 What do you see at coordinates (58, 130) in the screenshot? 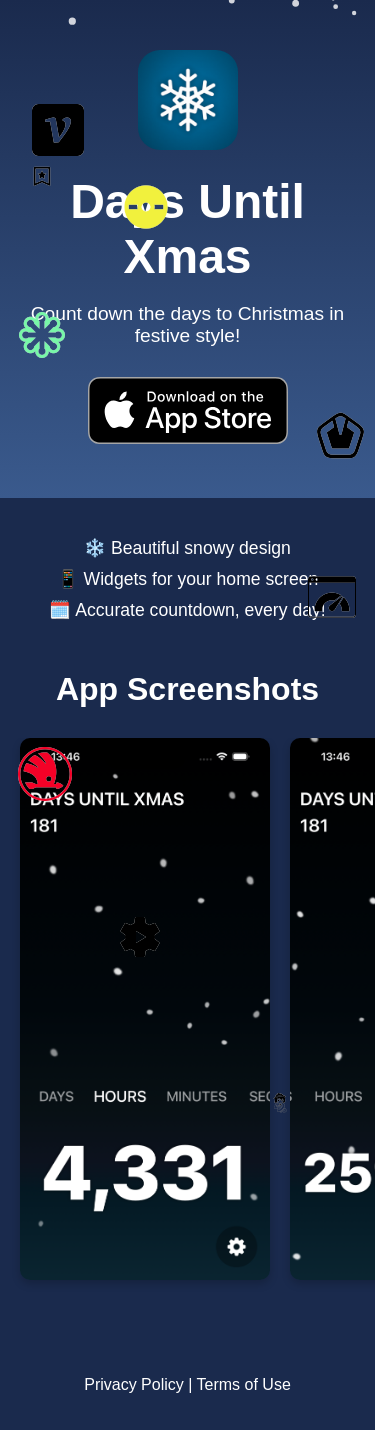
I see `open velog blogging platform` at bounding box center [58, 130].